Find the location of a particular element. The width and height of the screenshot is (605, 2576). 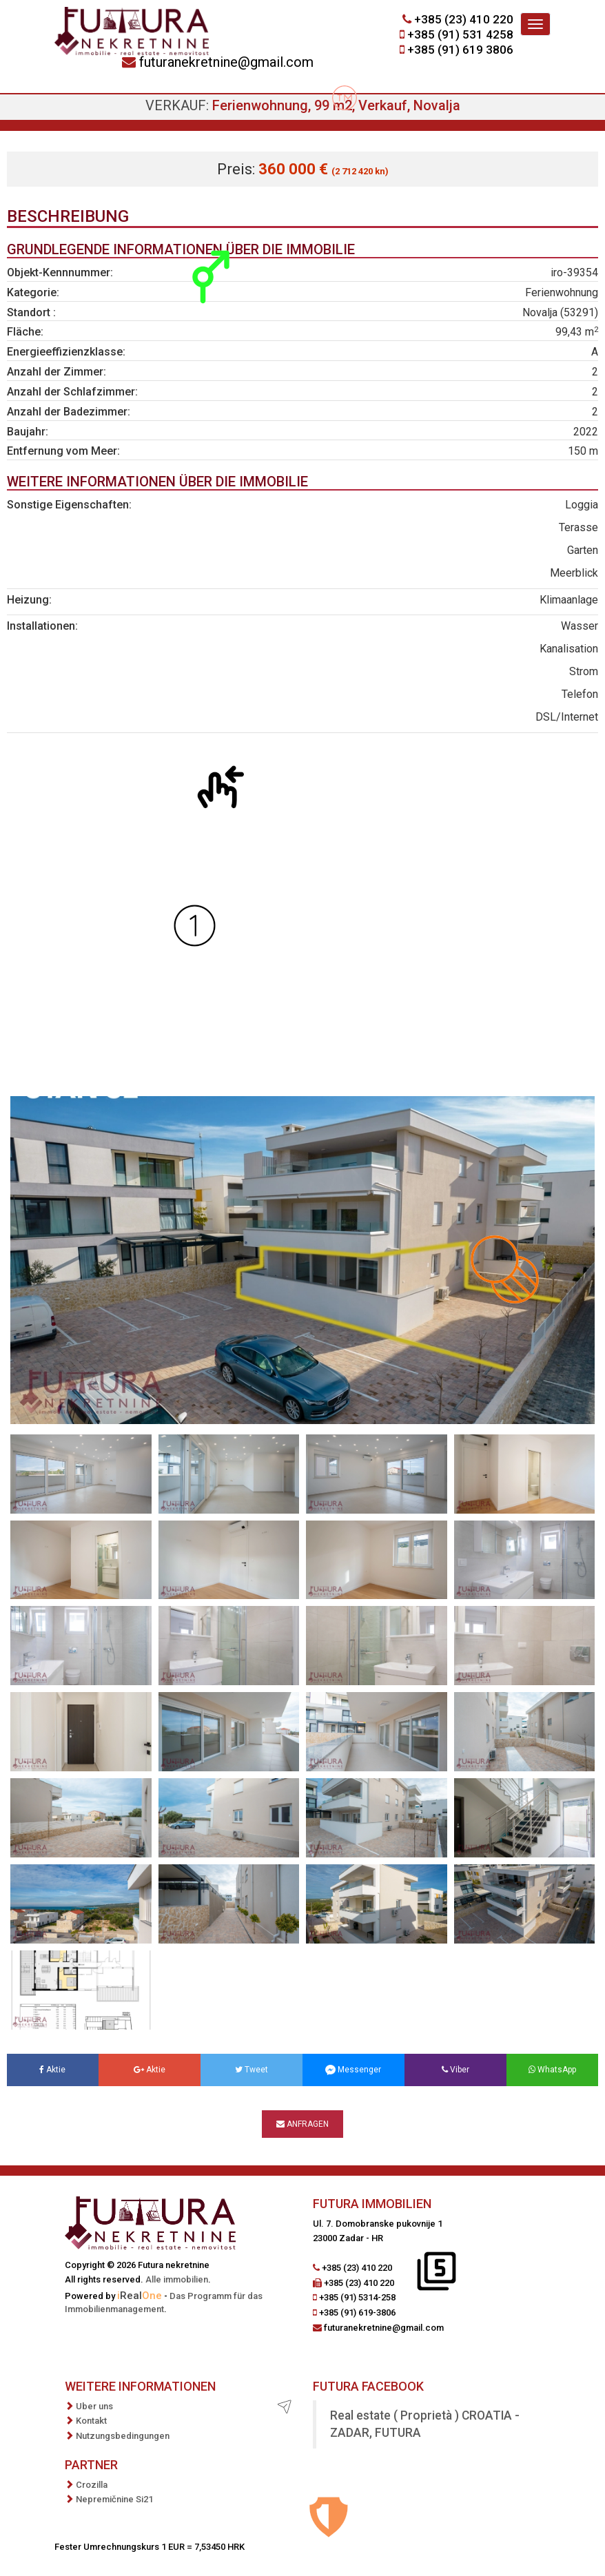

send a message is located at coordinates (285, 2406).